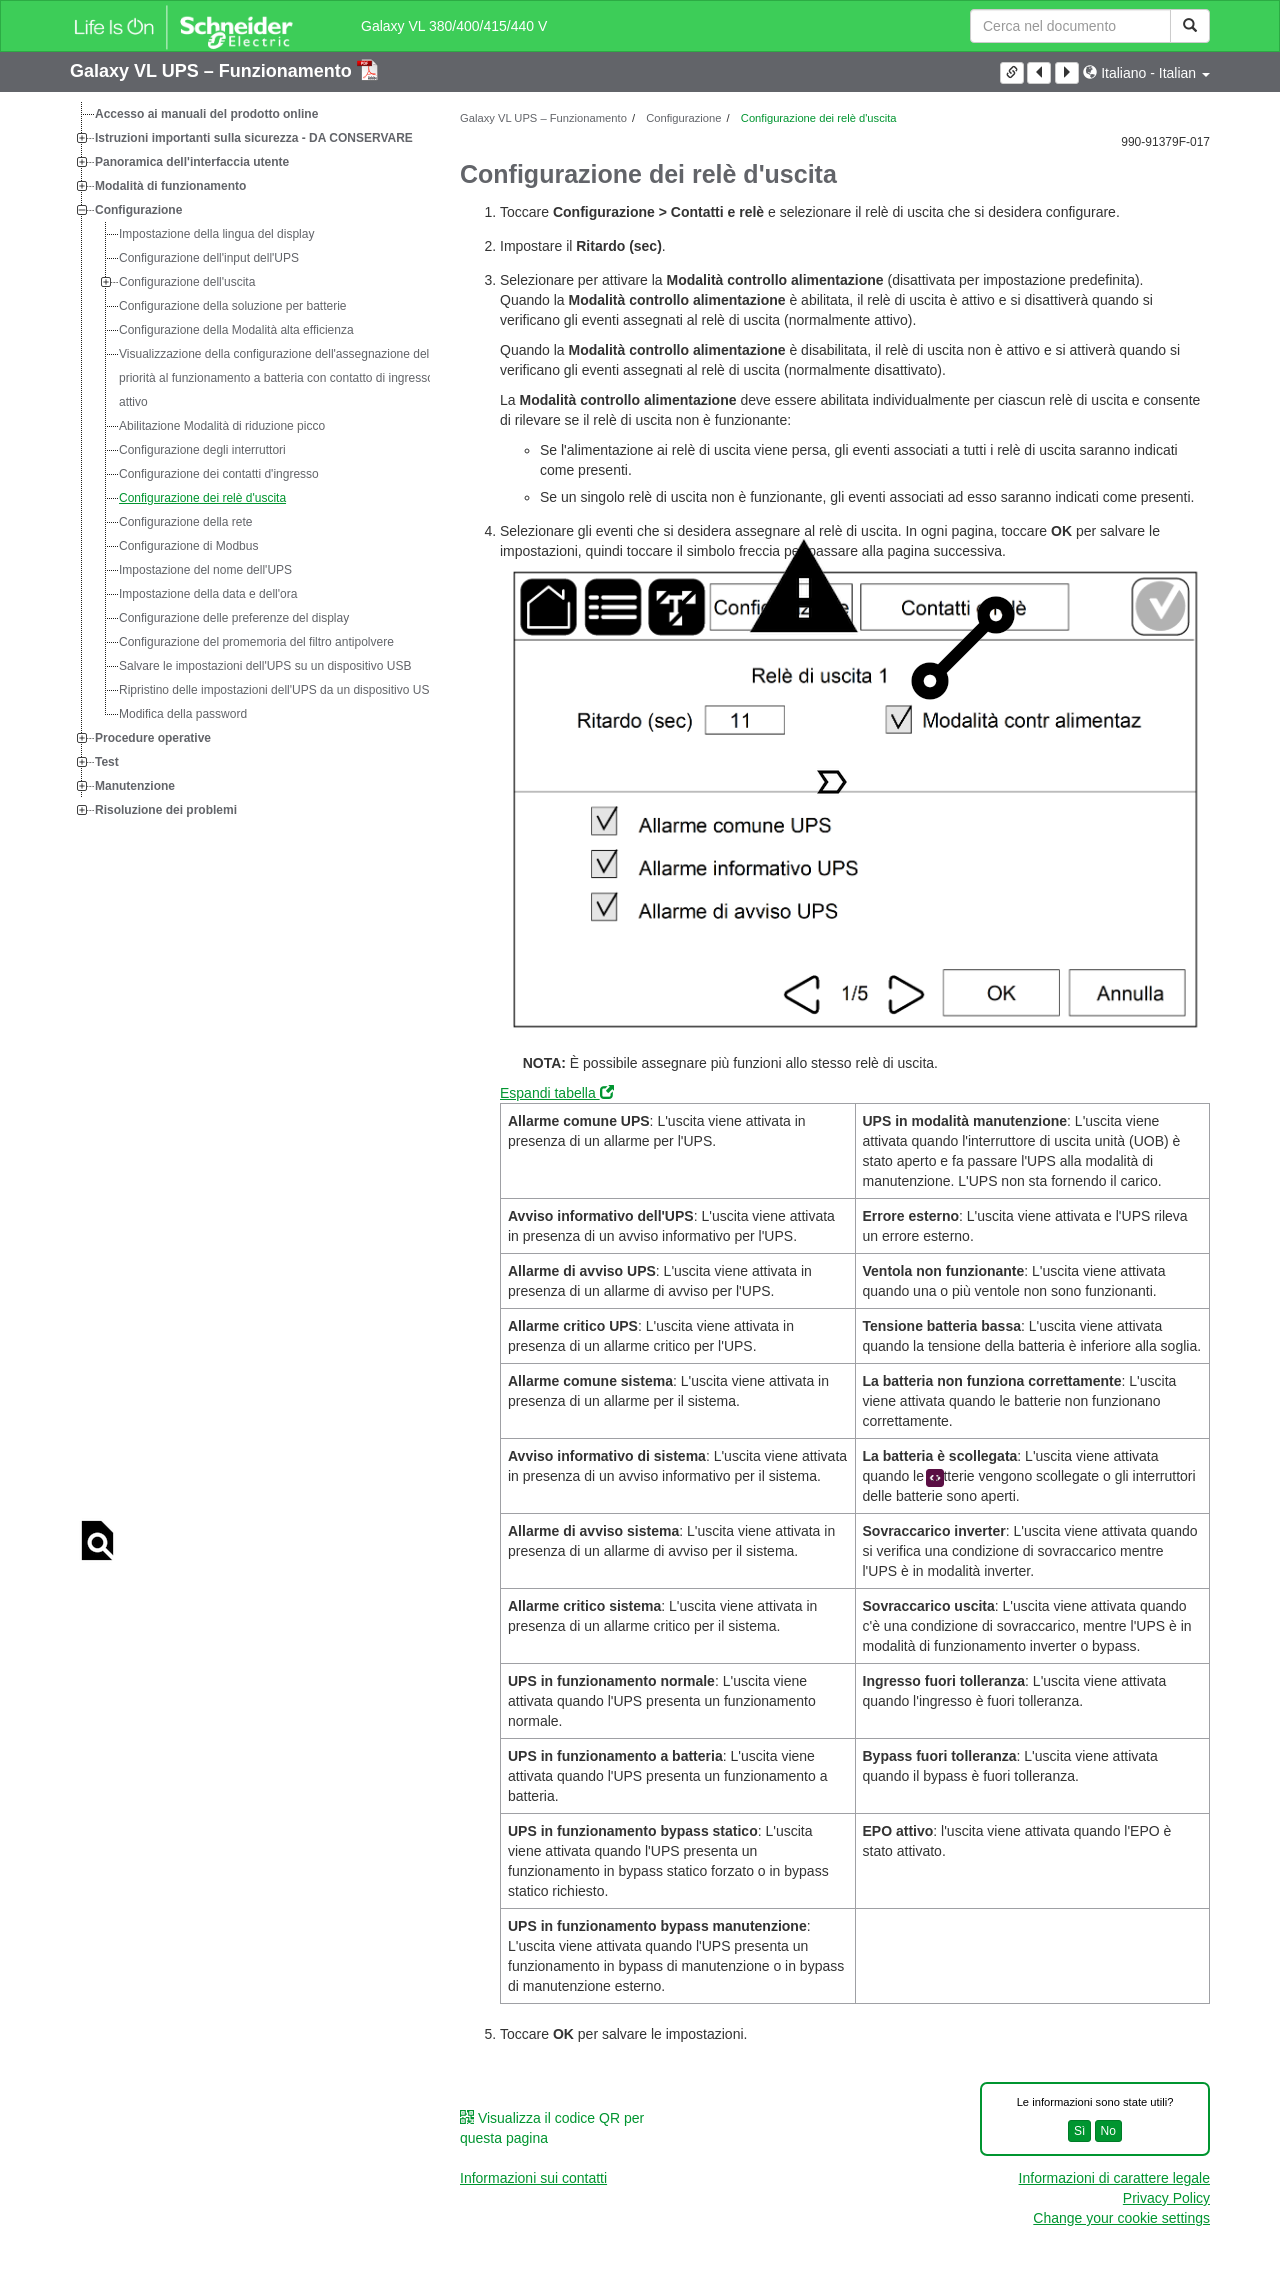 The width and height of the screenshot is (1280, 2278). What do you see at coordinates (963, 648) in the screenshot?
I see `draw a line between two points` at bounding box center [963, 648].